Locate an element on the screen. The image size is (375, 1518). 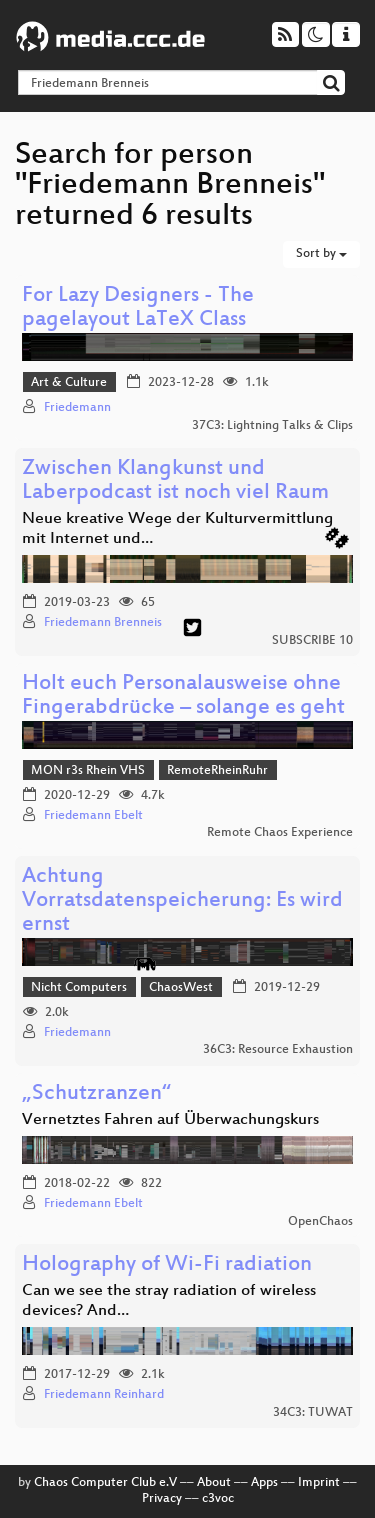
view microbiology or bacteria-related content is located at coordinates (337, 538).